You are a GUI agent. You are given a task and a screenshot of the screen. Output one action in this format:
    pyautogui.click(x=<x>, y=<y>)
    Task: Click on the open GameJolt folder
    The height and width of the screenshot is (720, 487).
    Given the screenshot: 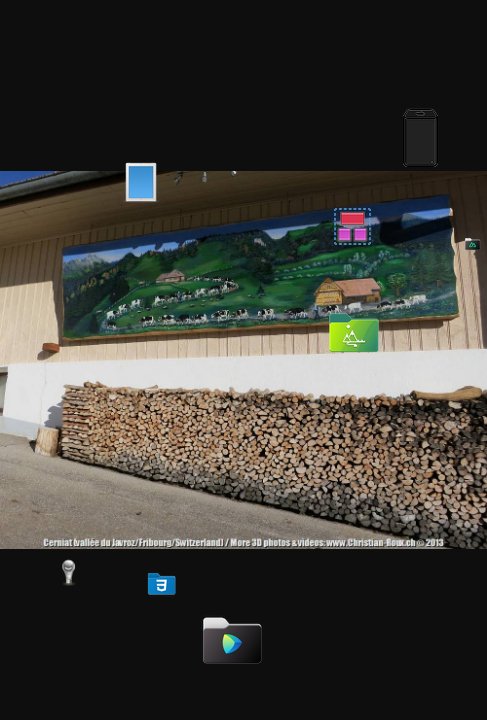 What is the action you would take?
    pyautogui.click(x=354, y=334)
    